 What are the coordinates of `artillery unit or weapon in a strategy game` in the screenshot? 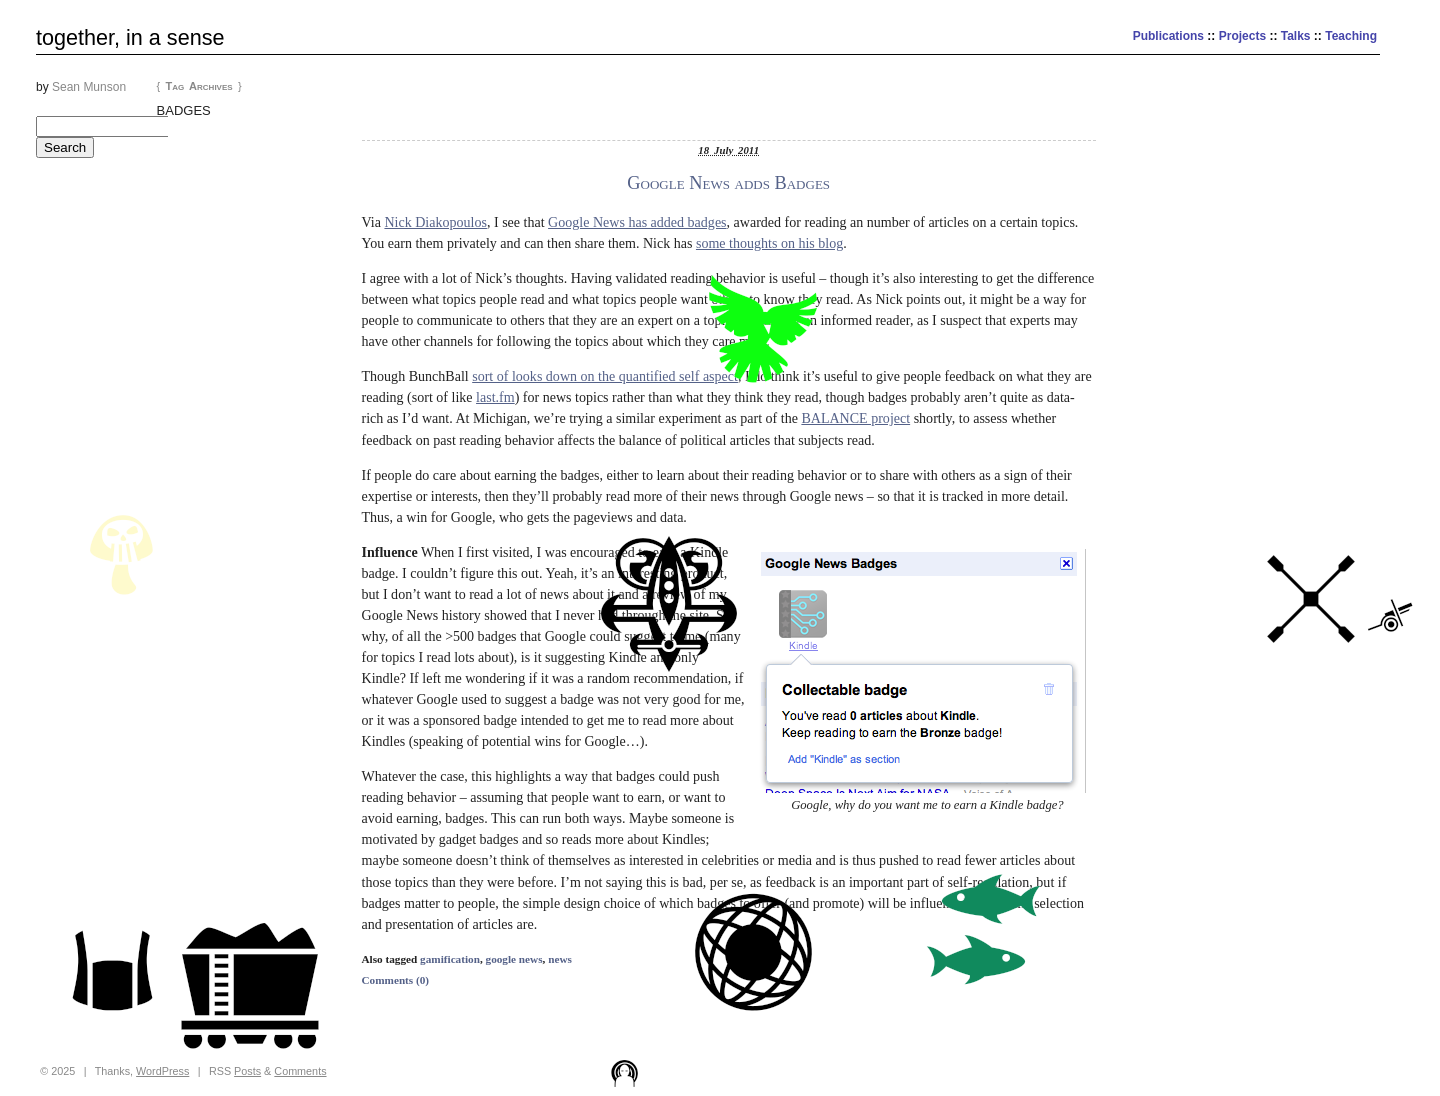 It's located at (1391, 609).